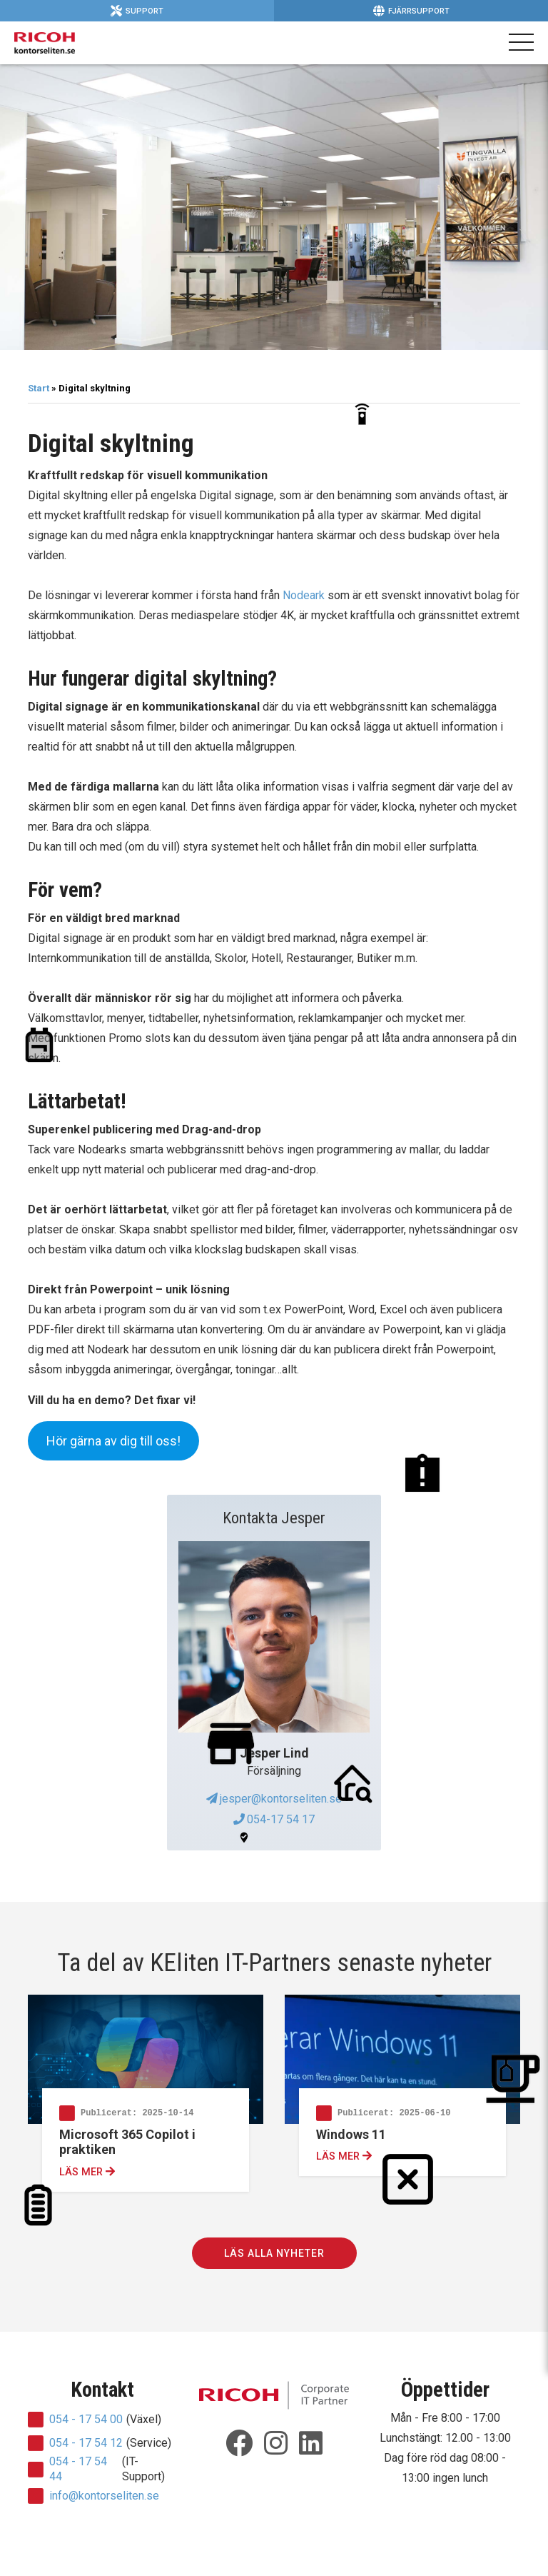 This screenshot has height=2576, width=548. I want to click on indicates high battery level, so click(38, 2205).